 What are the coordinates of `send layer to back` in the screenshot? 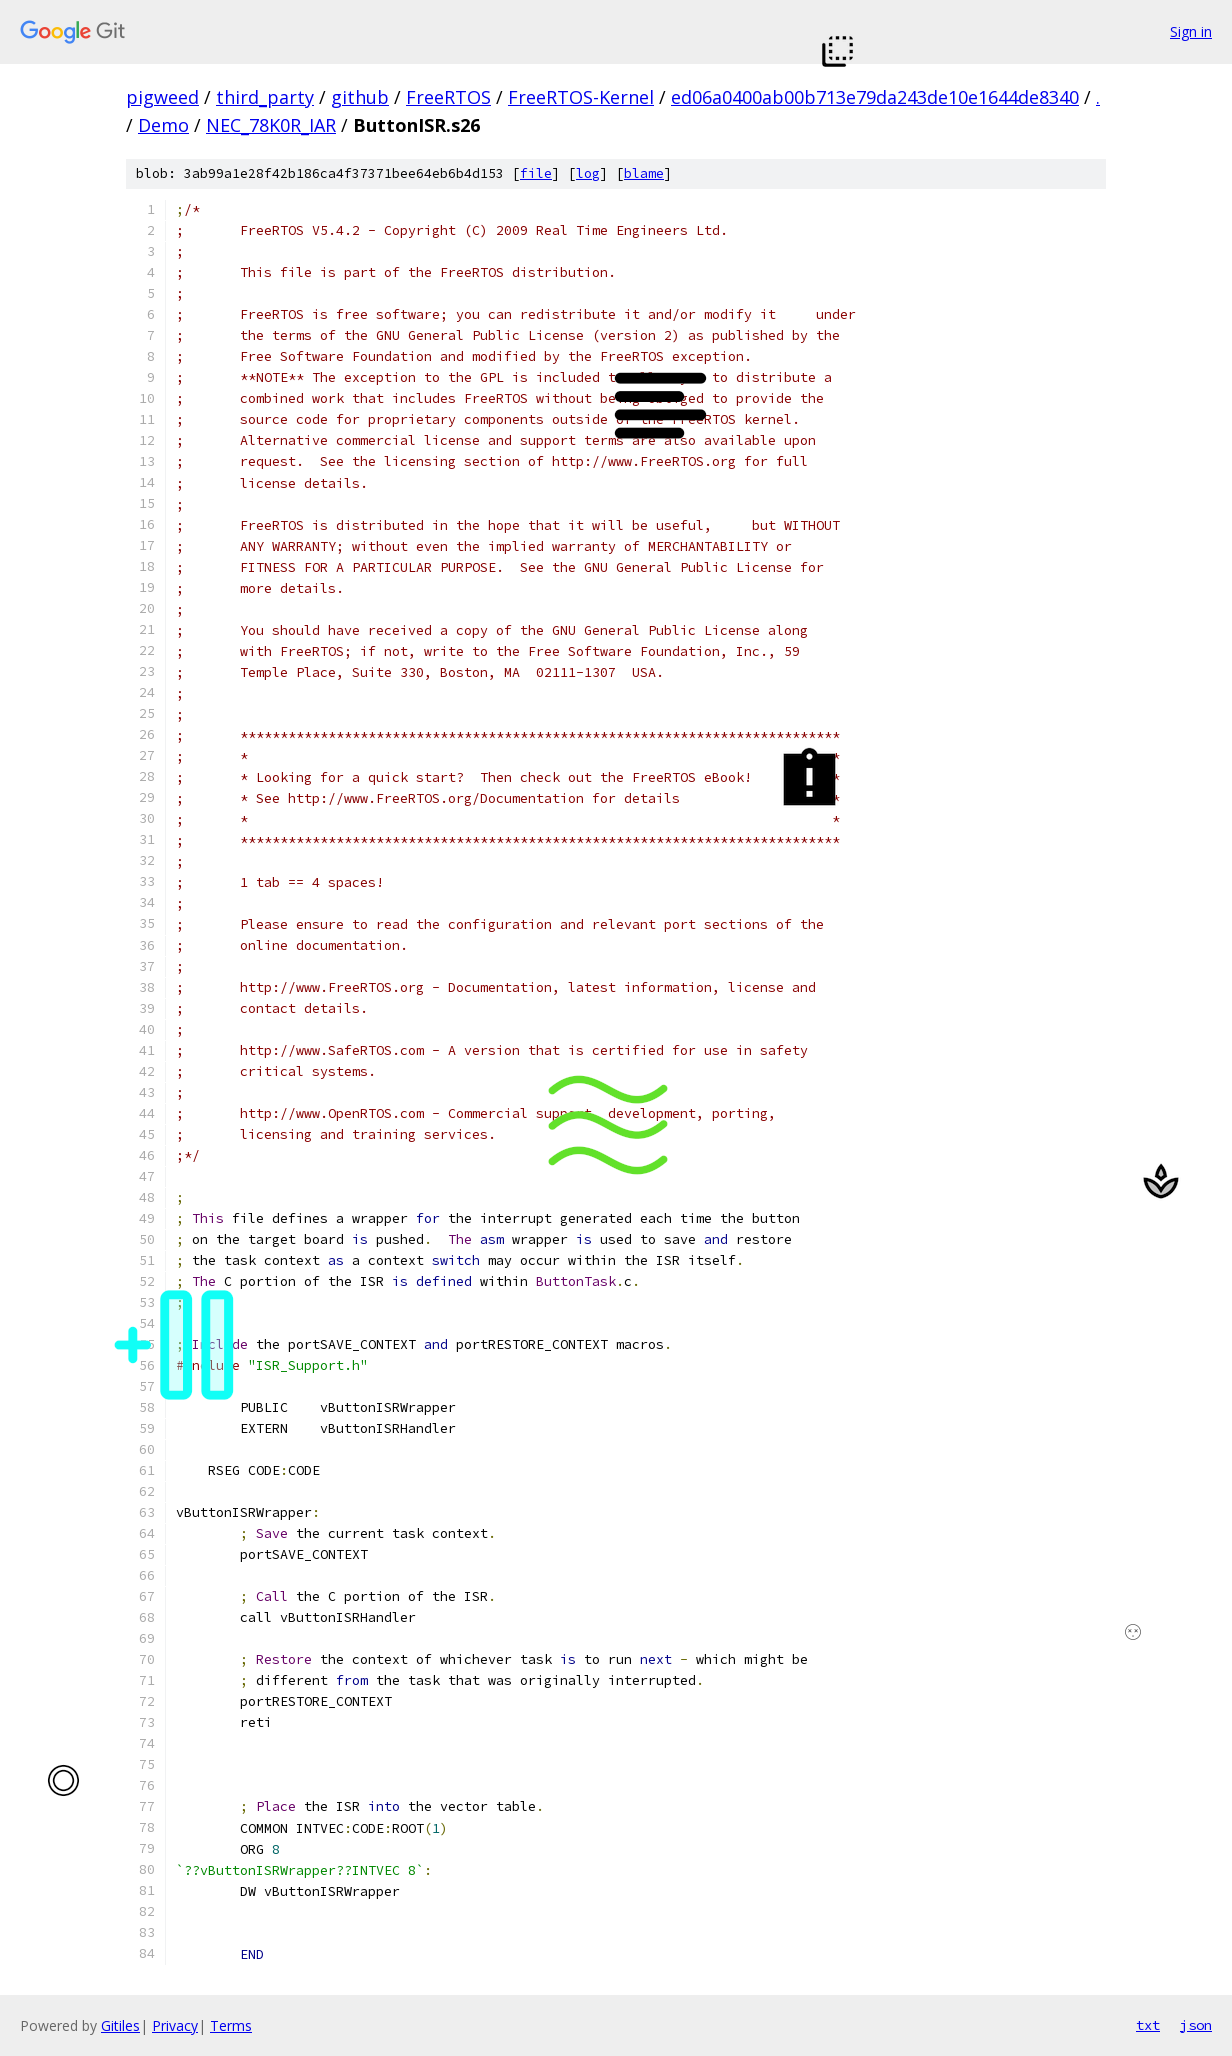 It's located at (837, 51).